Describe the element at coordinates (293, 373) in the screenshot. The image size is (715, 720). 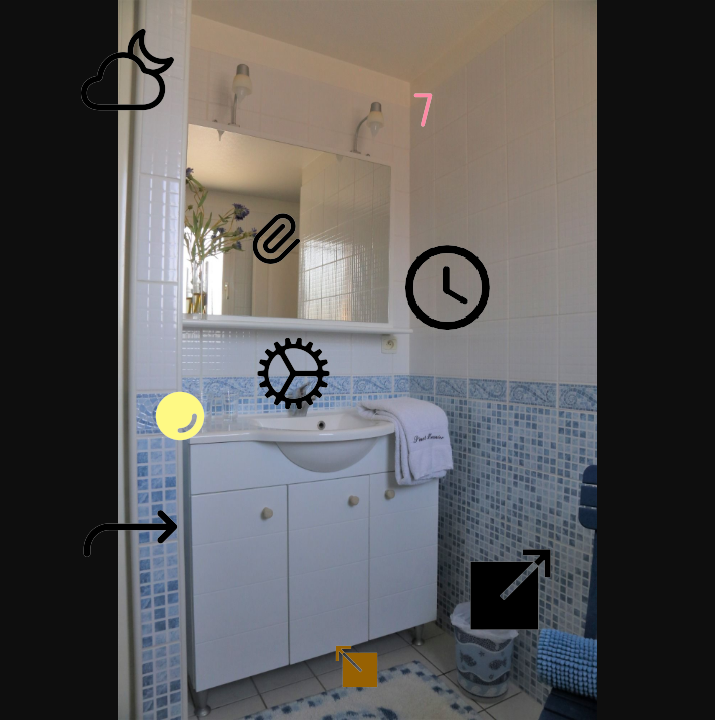
I see `access settings` at that location.